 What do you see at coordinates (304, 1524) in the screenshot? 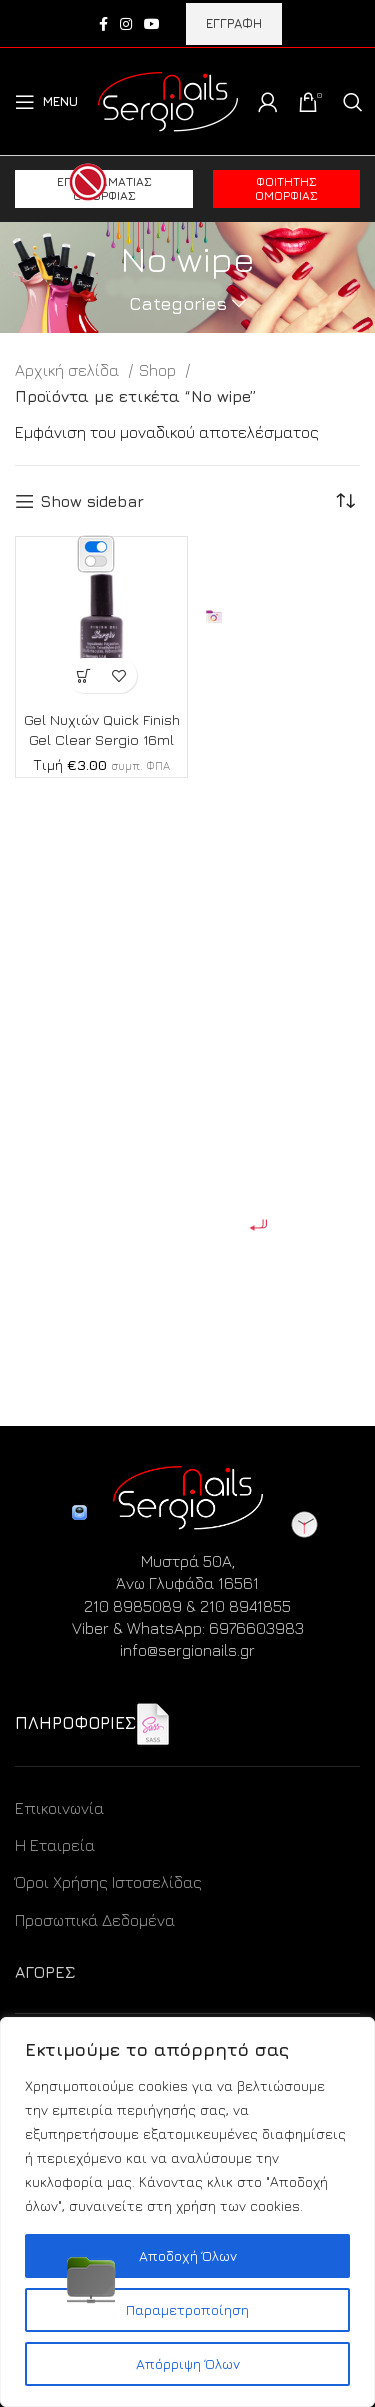
I see `access time and date settings` at bounding box center [304, 1524].